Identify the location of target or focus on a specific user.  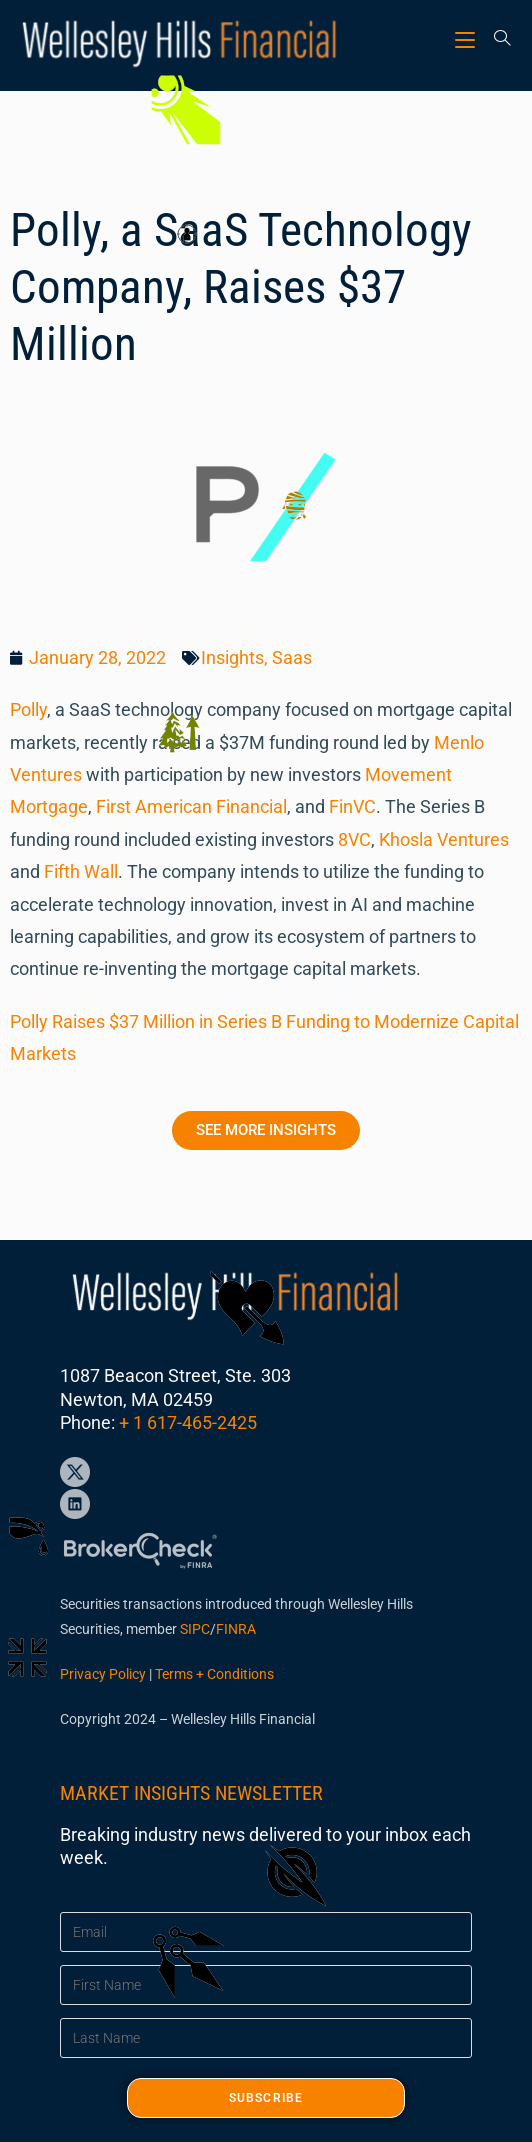
(187, 234).